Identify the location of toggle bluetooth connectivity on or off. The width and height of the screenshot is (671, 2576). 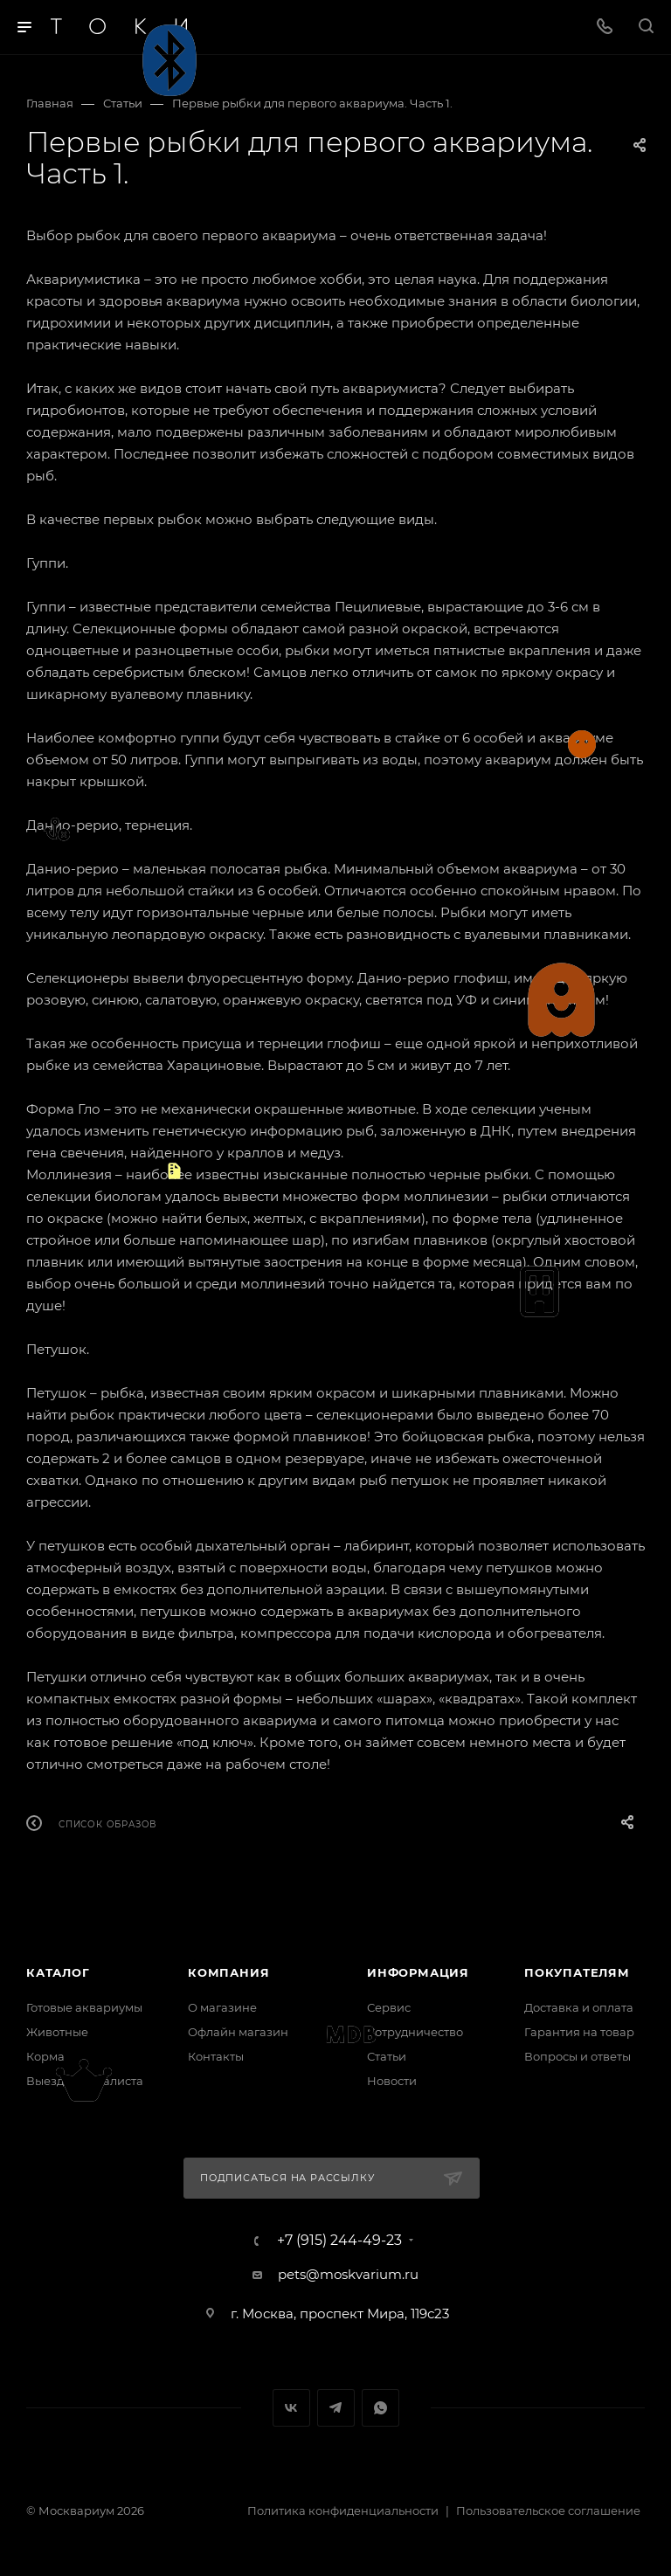
(169, 60).